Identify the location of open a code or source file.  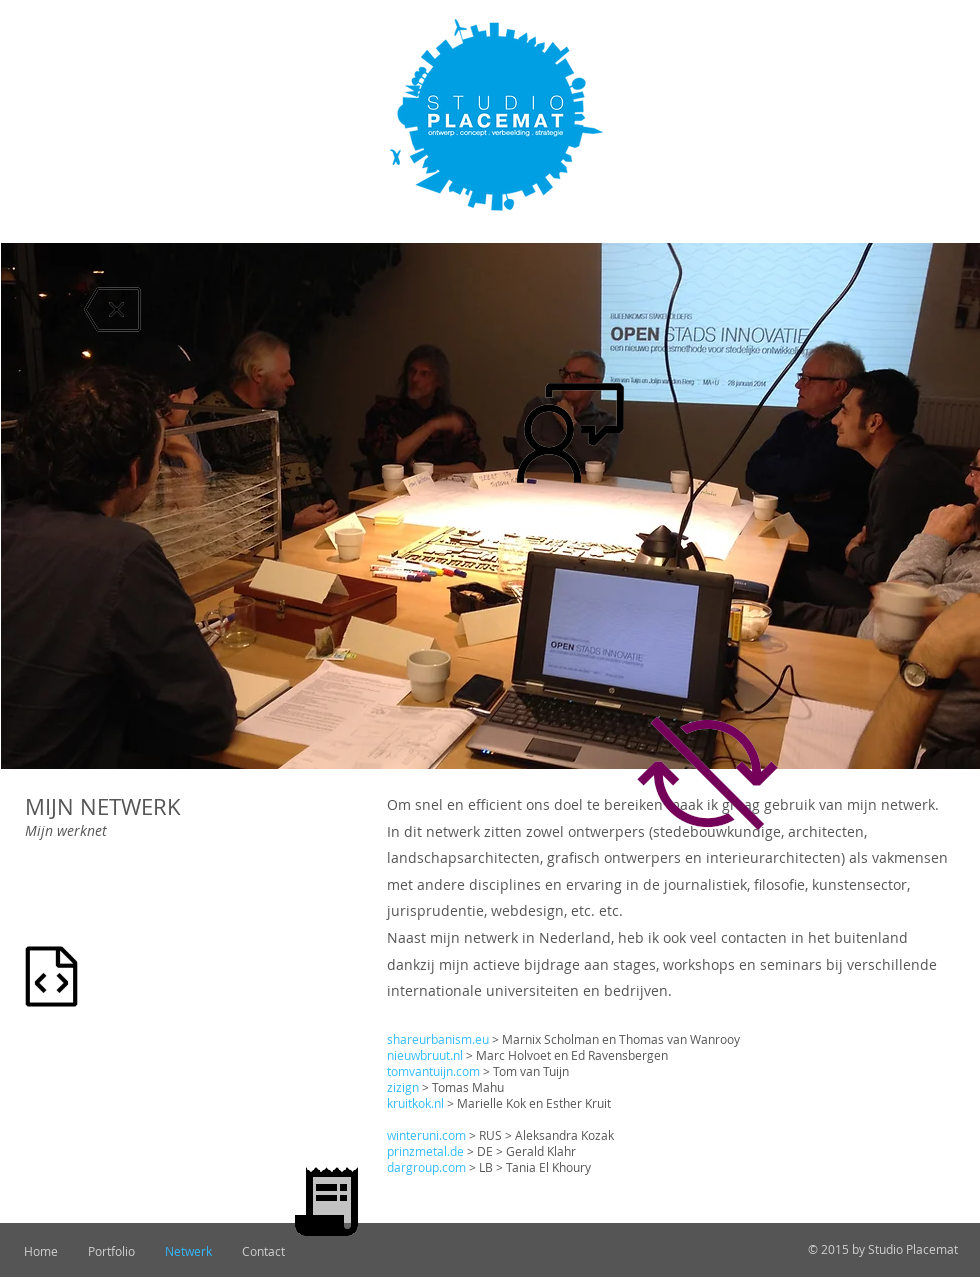
(51, 976).